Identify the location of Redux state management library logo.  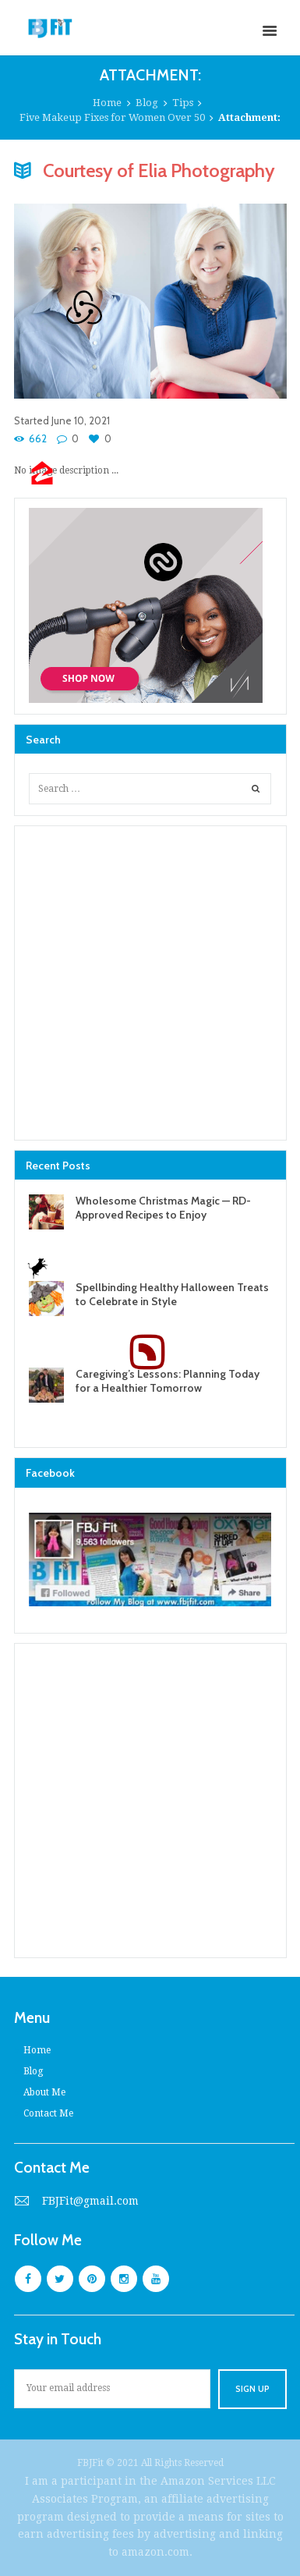
(84, 307).